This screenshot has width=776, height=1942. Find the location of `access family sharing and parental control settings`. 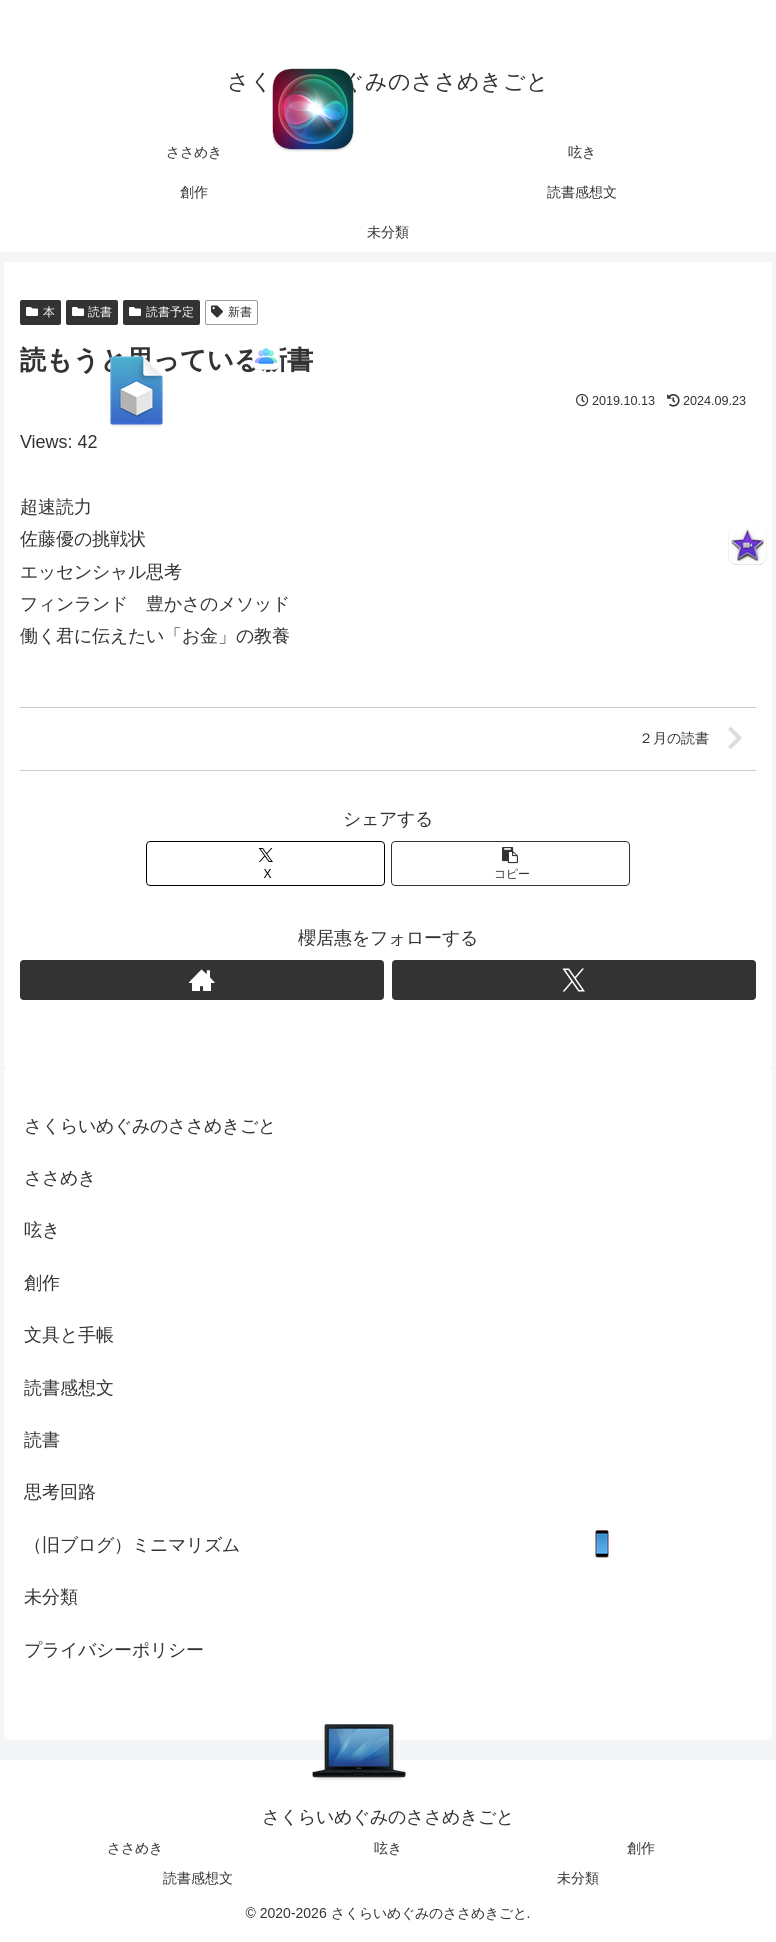

access family sharing and parental control settings is located at coordinates (266, 356).